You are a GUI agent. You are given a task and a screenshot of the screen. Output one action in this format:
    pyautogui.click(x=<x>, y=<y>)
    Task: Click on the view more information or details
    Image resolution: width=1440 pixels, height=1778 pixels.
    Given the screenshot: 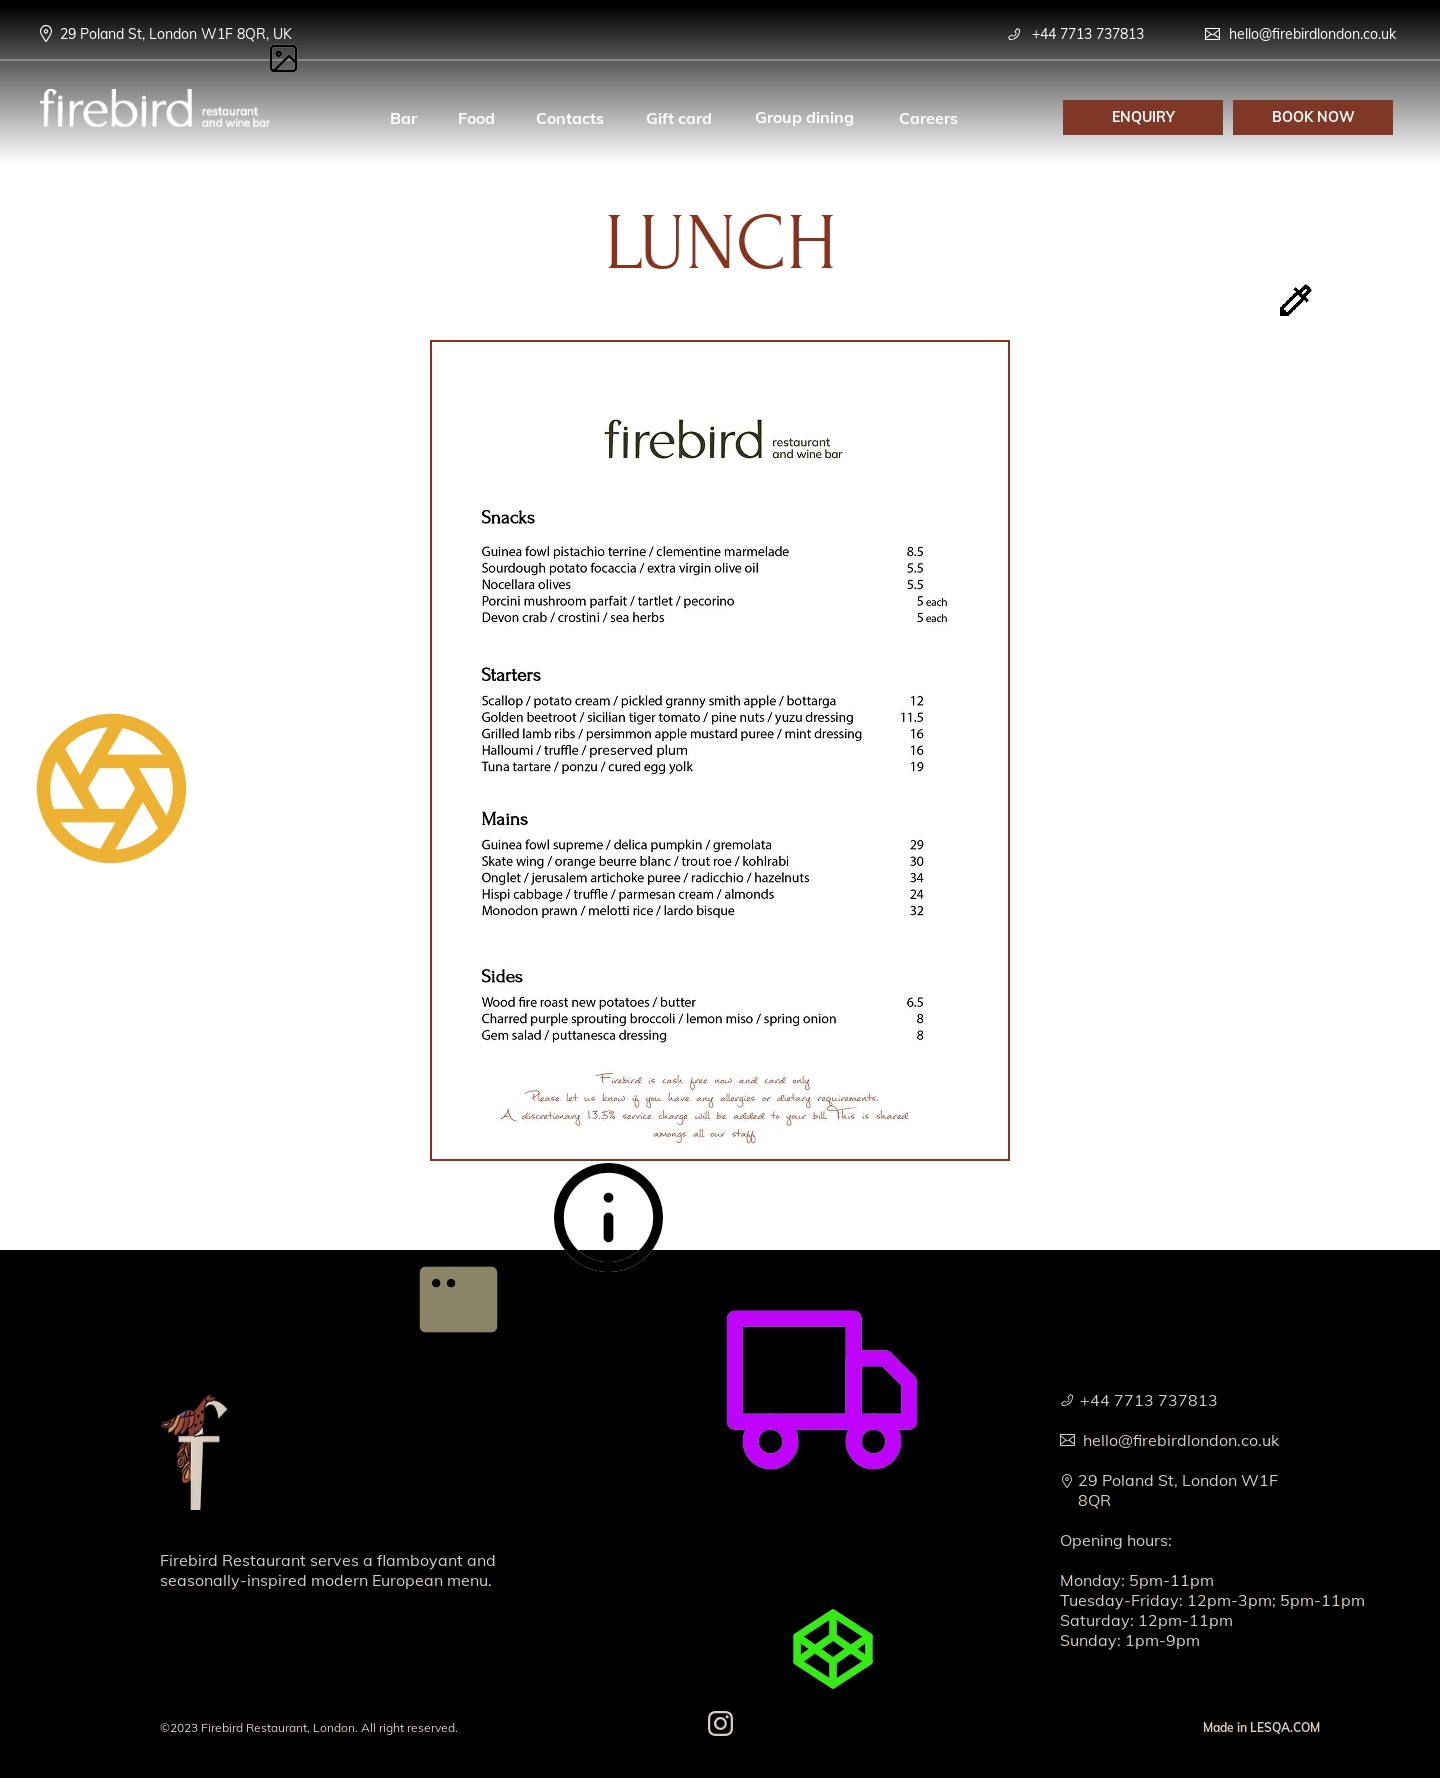 What is the action you would take?
    pyautogui.click(x=608, y=1217)
    